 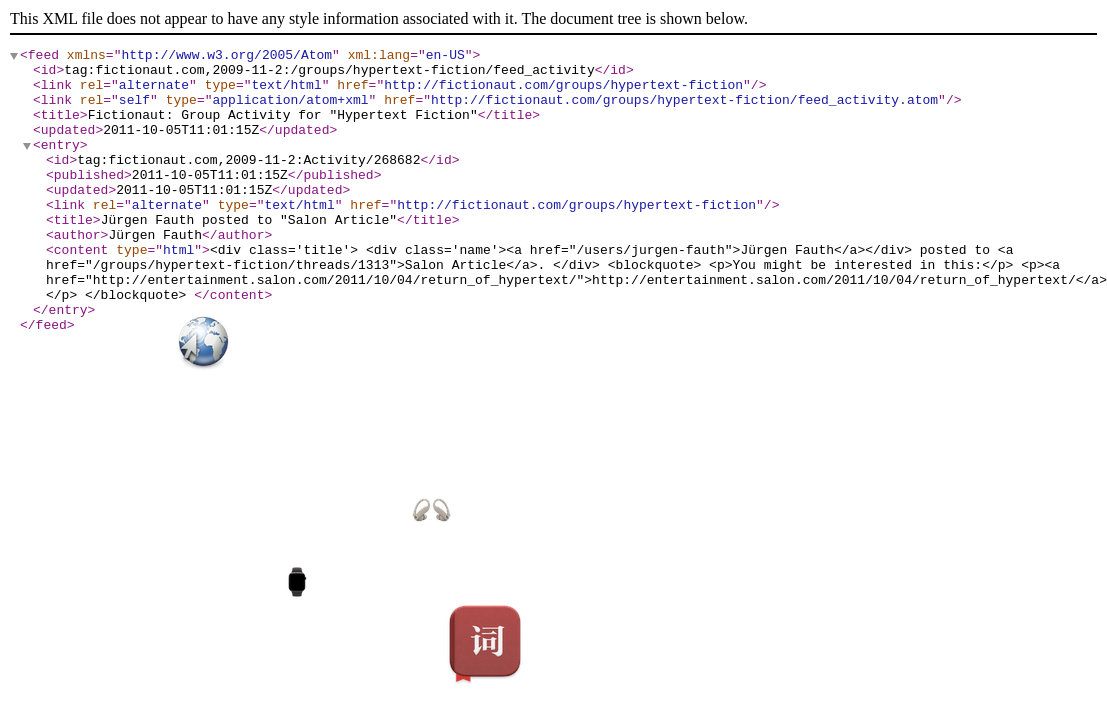 I want to click on open web browser, so click(x=204, y=342).